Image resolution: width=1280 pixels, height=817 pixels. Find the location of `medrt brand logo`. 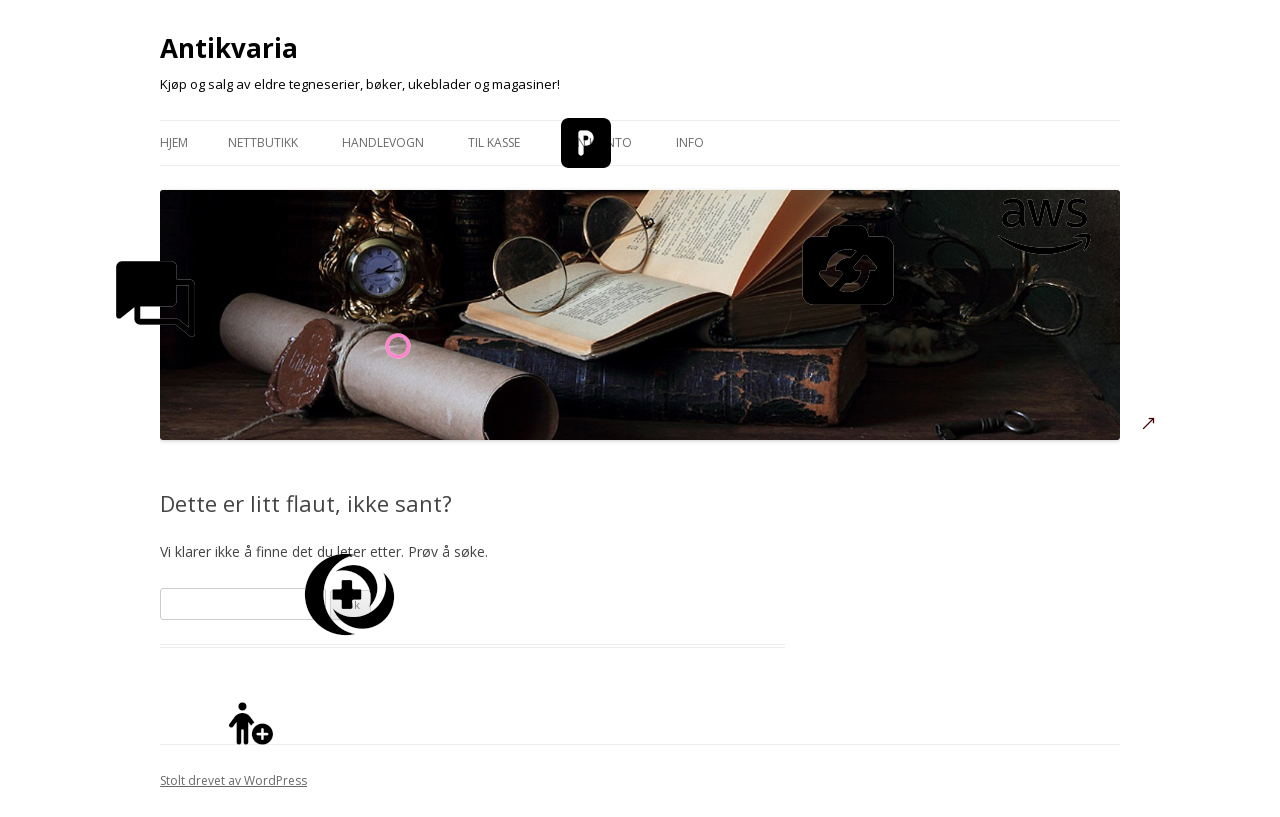

medrt brand logo is located at coordinates (349, 594).